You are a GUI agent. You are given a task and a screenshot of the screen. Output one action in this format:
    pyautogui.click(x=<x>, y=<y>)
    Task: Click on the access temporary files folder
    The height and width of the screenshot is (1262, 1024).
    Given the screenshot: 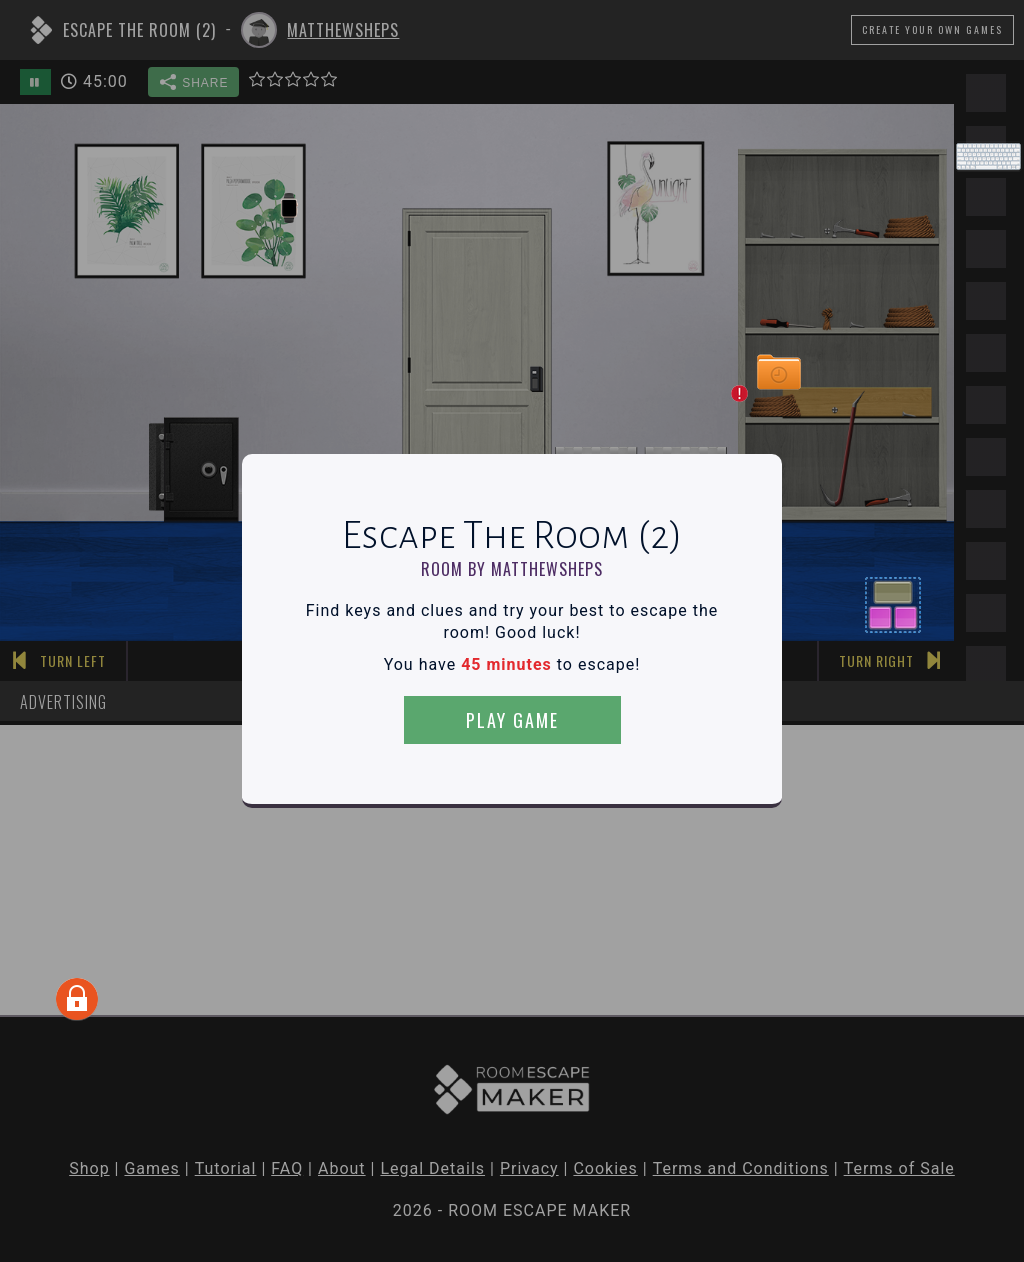 What is the action you would take?
    pyautogui.click(x=779, y=372)
    